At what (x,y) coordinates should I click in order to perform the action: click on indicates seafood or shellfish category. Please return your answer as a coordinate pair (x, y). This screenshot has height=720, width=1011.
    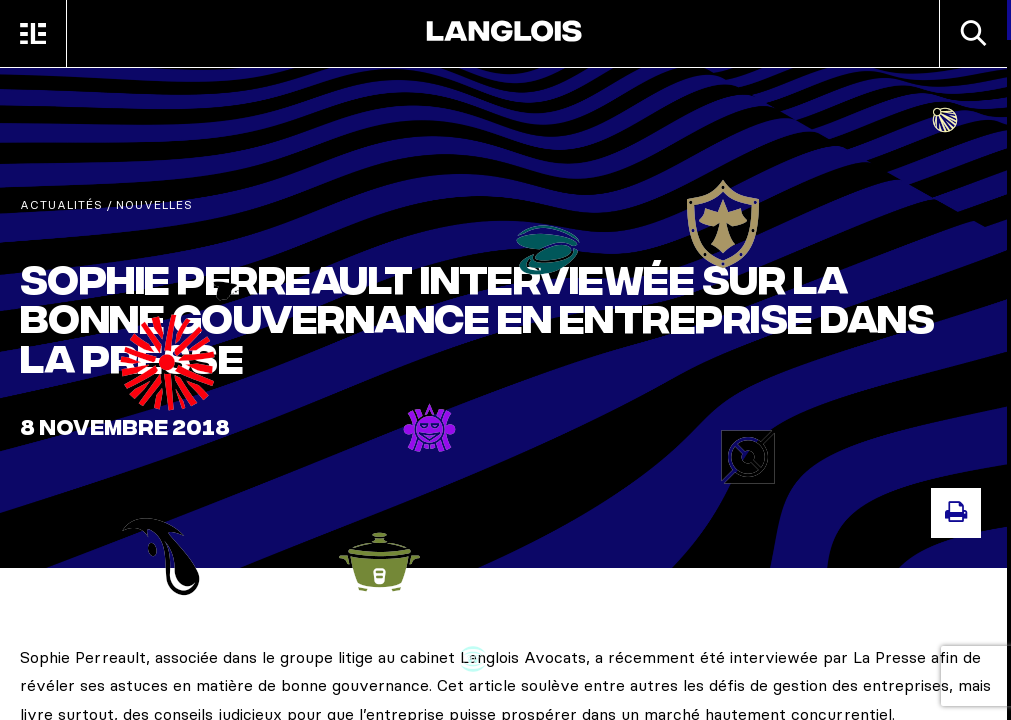
    Looking at the image, I should click on (548, 250).